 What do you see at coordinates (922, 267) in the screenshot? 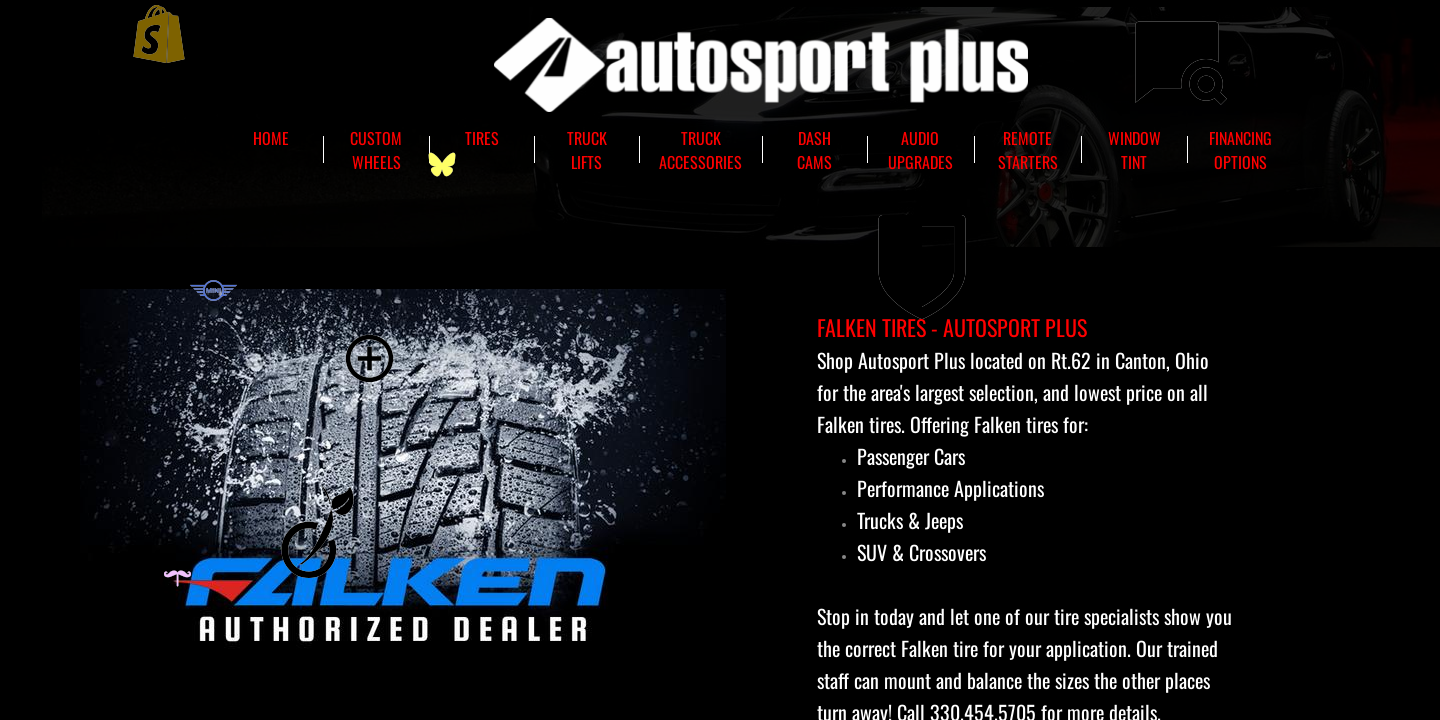
I see `open bitwarden password manager` at bounding box center [922, 267].